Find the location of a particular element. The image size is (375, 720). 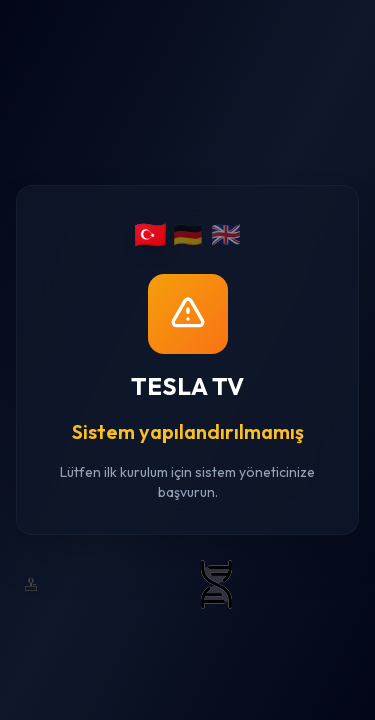

access genetics or DNA-related features is located at coordinates (216, 584).